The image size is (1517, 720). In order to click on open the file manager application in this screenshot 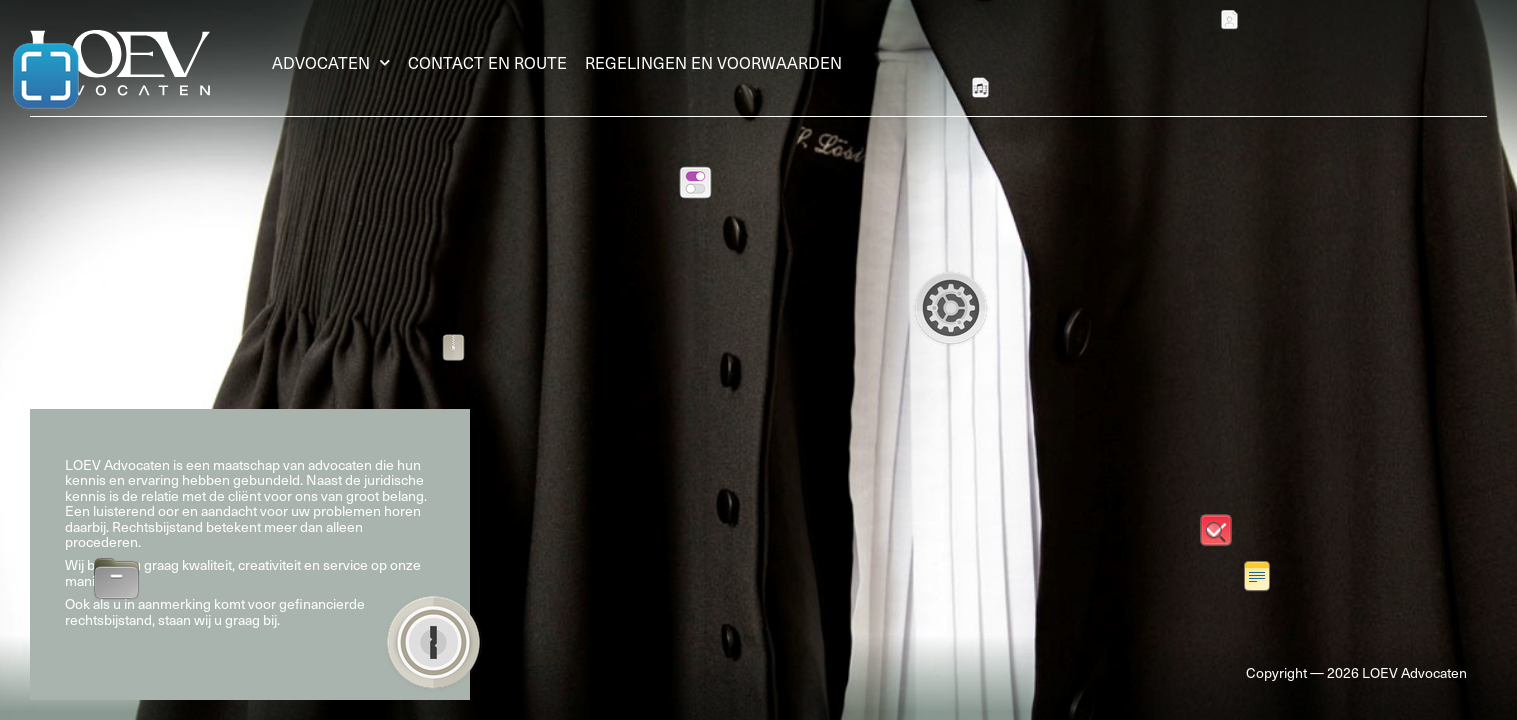, I will do `click(116, 578)`.